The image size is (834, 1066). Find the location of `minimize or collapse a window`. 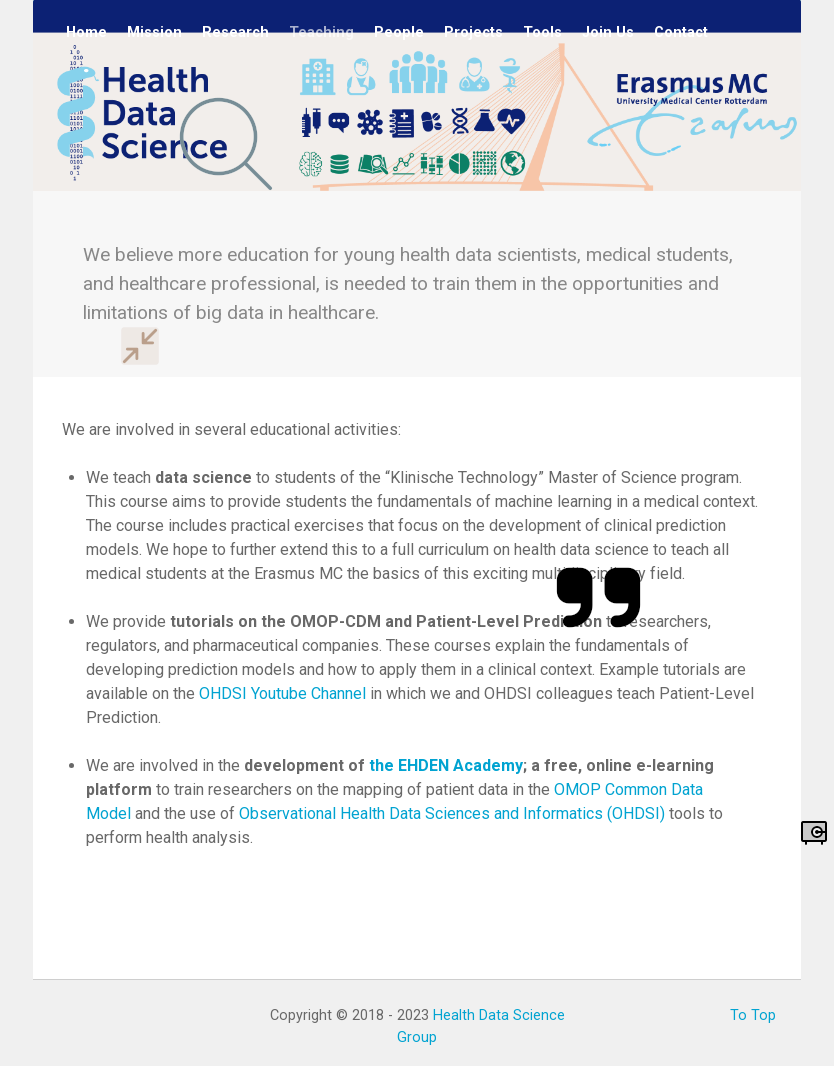

minimize or collapse a window is located at coordinates (140, 346).